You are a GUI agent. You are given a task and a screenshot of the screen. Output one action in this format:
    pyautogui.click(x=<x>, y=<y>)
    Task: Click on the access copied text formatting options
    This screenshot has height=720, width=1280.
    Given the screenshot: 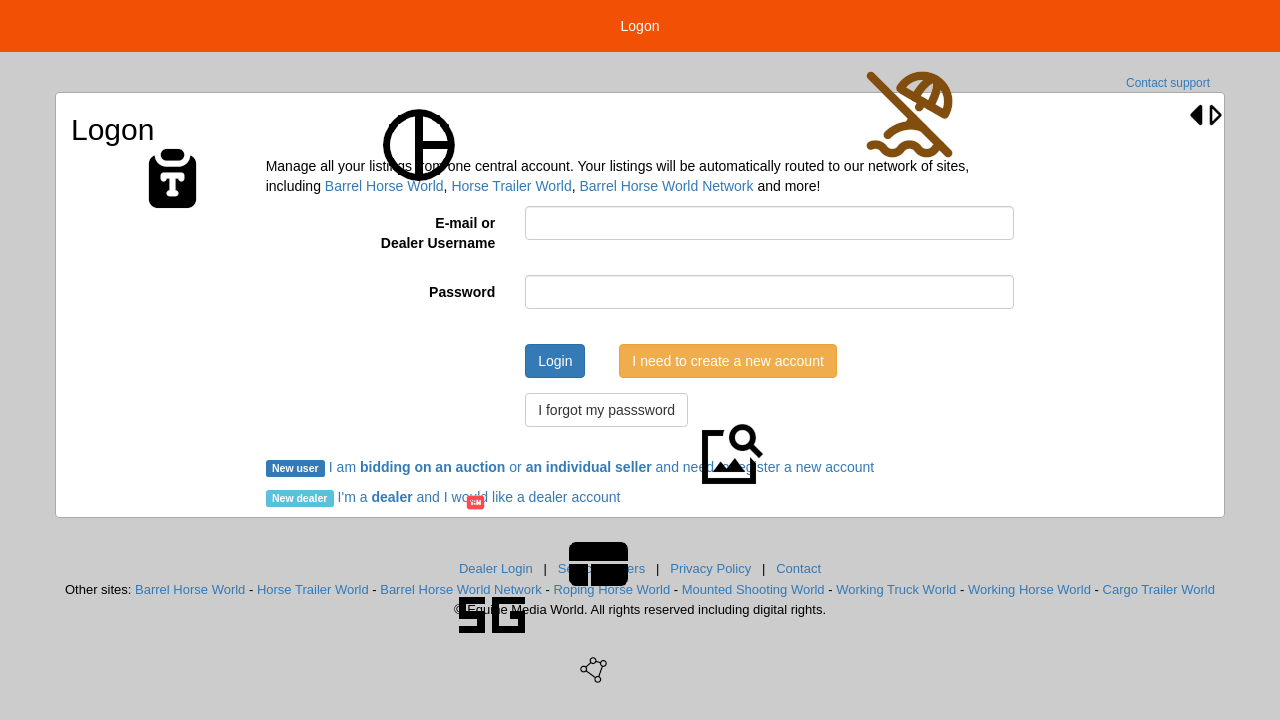 What is the action you would take?
    pyautogui.click(x=172, y=178)
    